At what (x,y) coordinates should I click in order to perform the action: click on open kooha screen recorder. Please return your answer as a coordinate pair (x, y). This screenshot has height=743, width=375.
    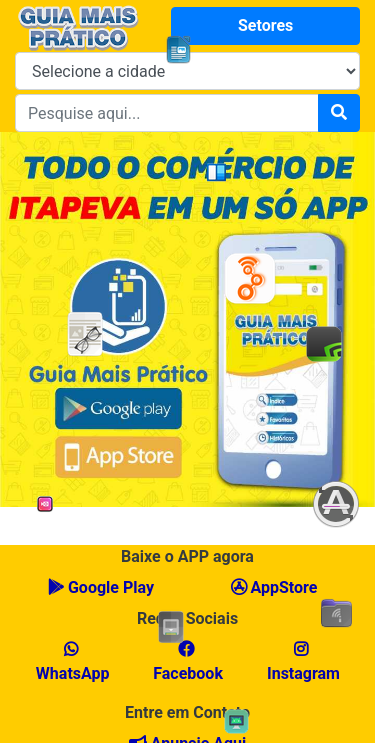
    Looking at the image, I should click on (45, 504).